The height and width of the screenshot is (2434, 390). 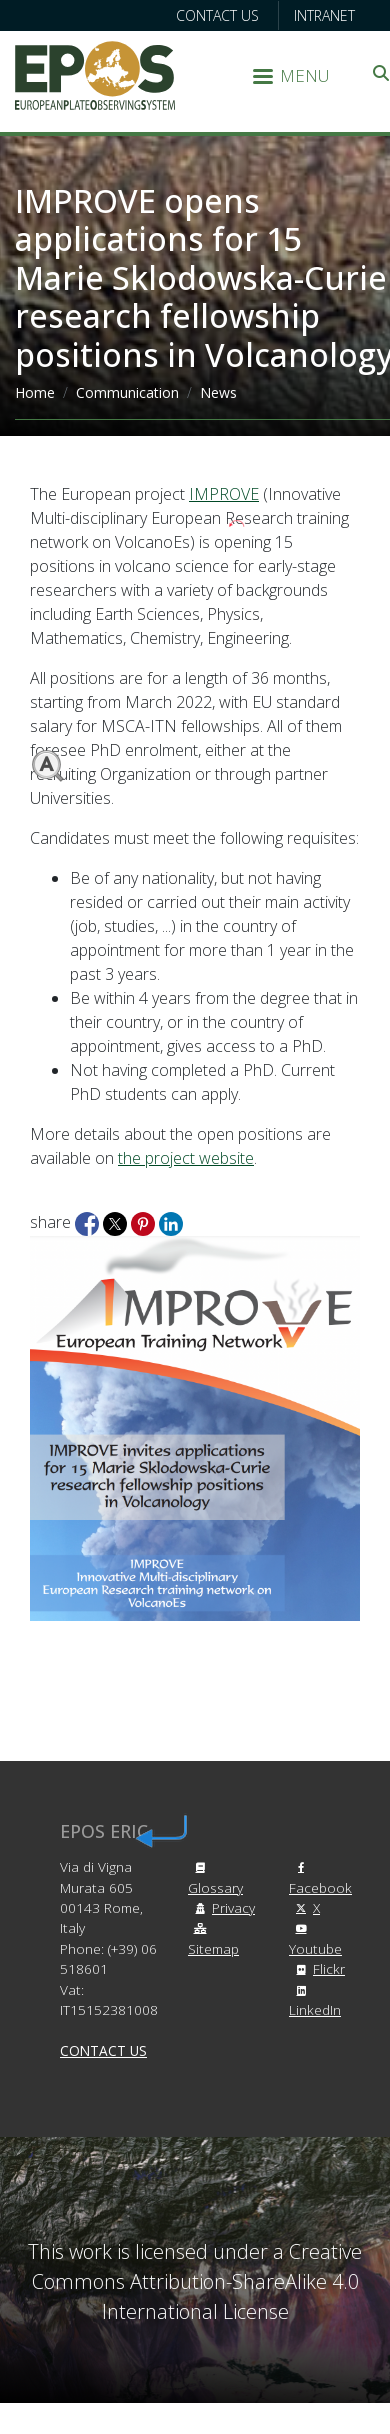 I want to click on search within emails or messages, so click(x=48, y=766).